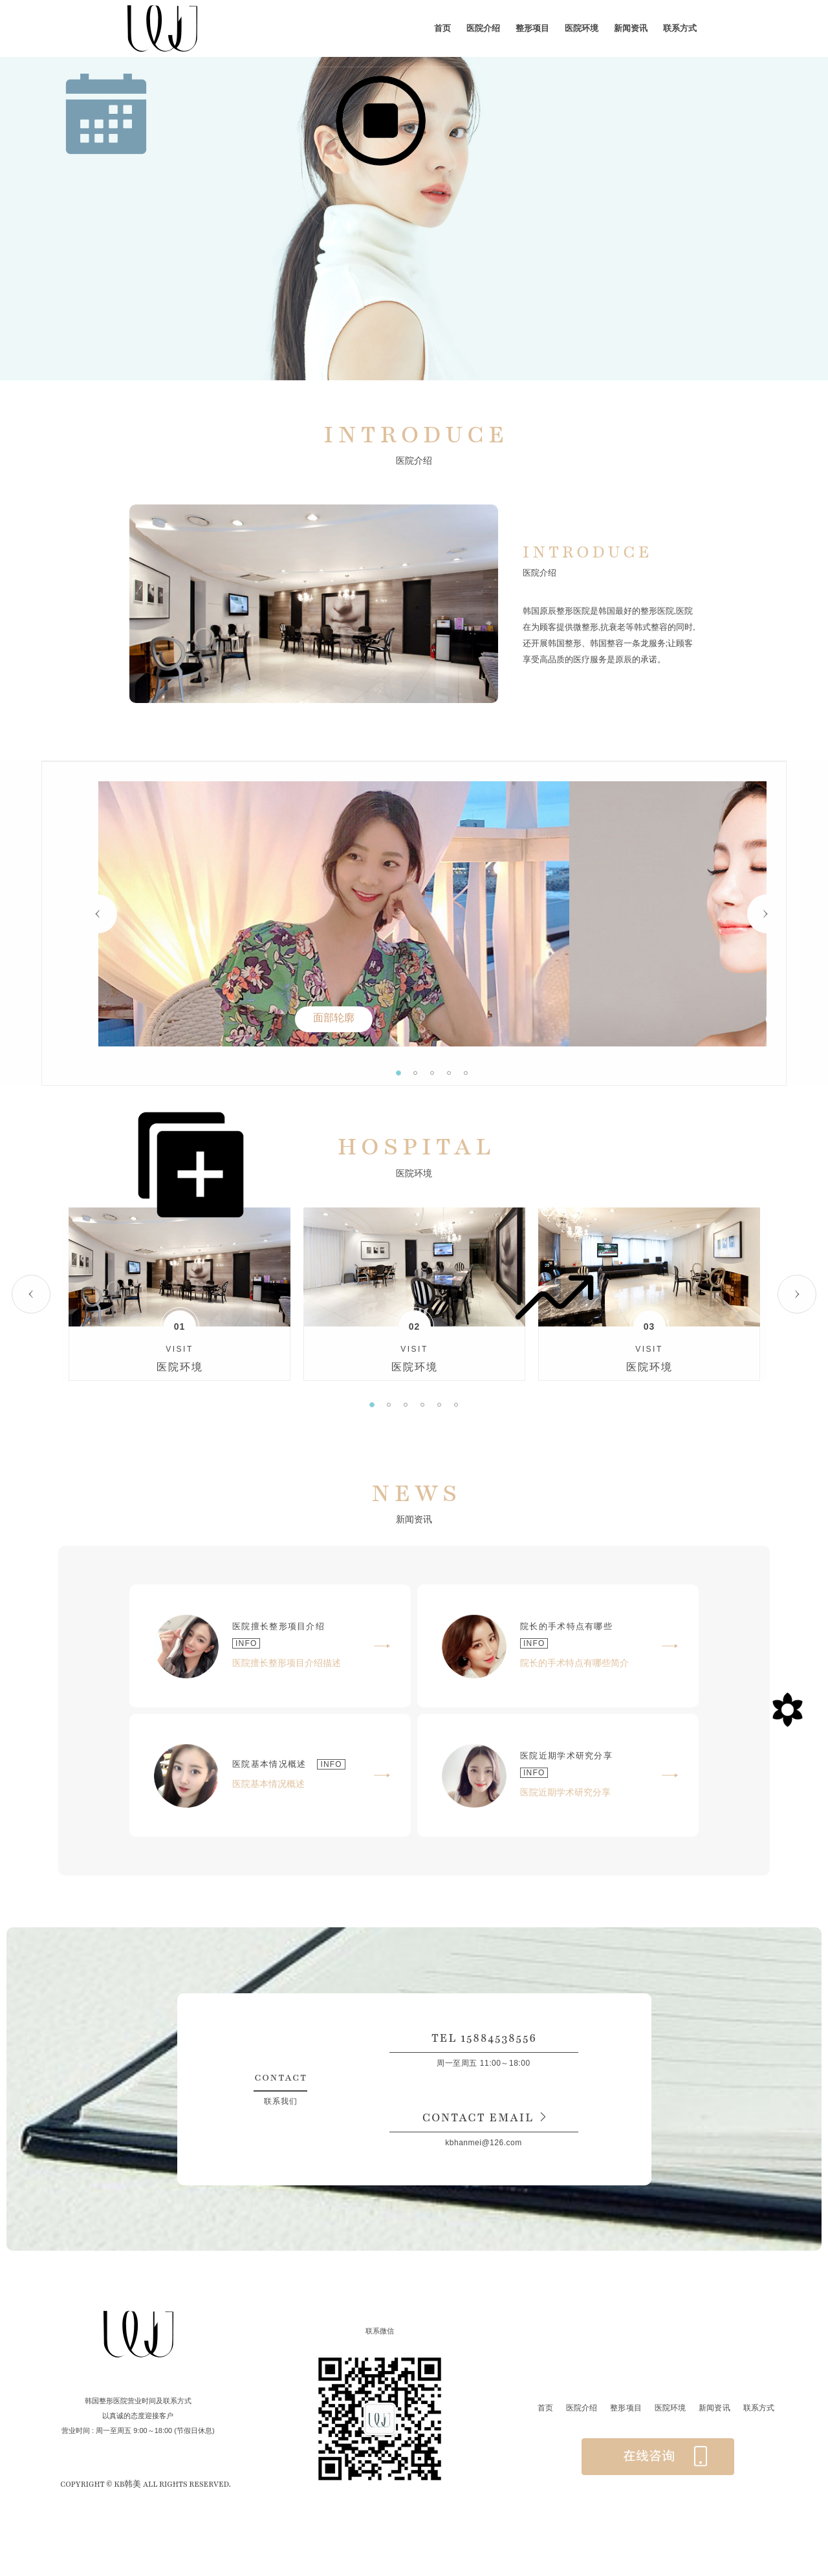 Image resolution: width=828 pixels, height=2576 pixels. Describe the element at coordinates (380, 120) in the screenshot. I see `stop media playback` at that location.